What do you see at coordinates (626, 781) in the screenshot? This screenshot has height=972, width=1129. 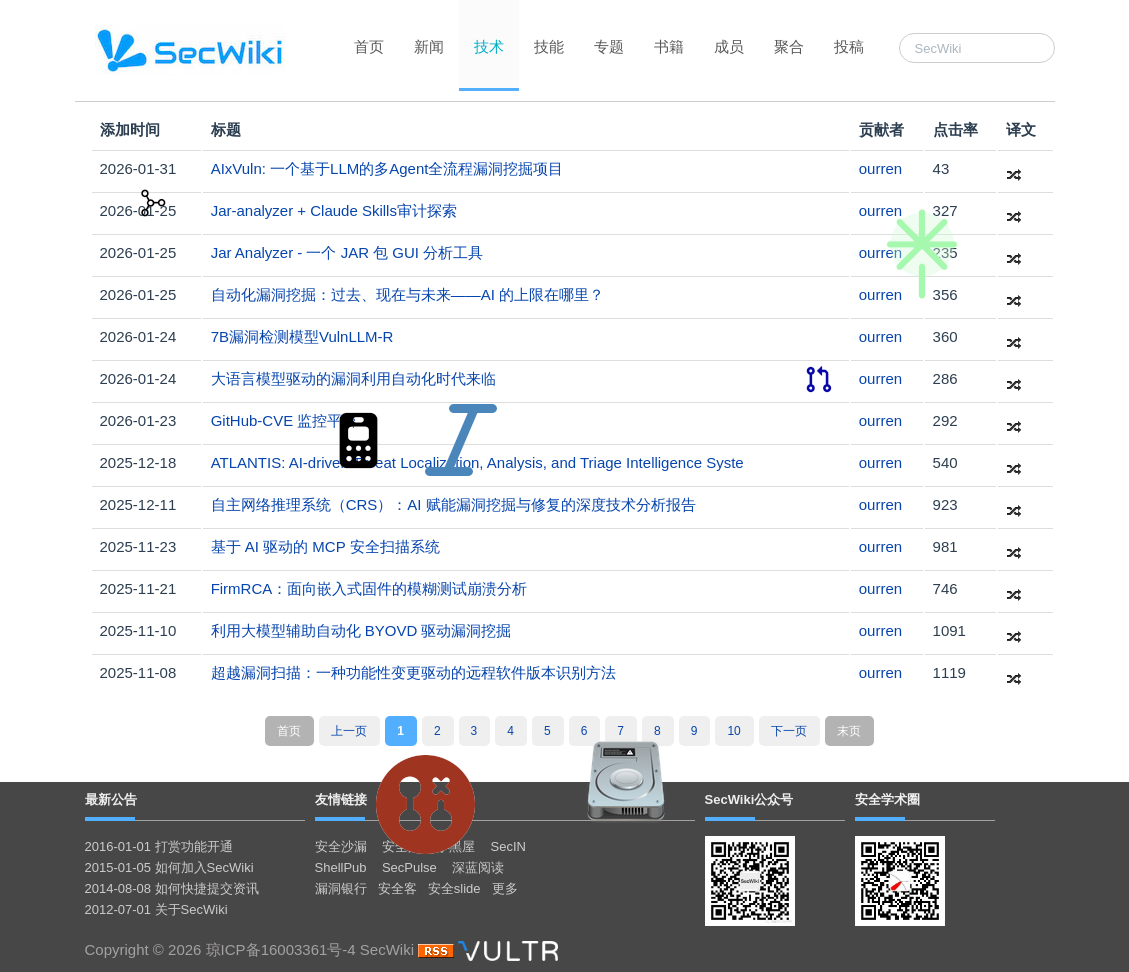 I see `access local hard drive storage` at bounding box center [626, 781].